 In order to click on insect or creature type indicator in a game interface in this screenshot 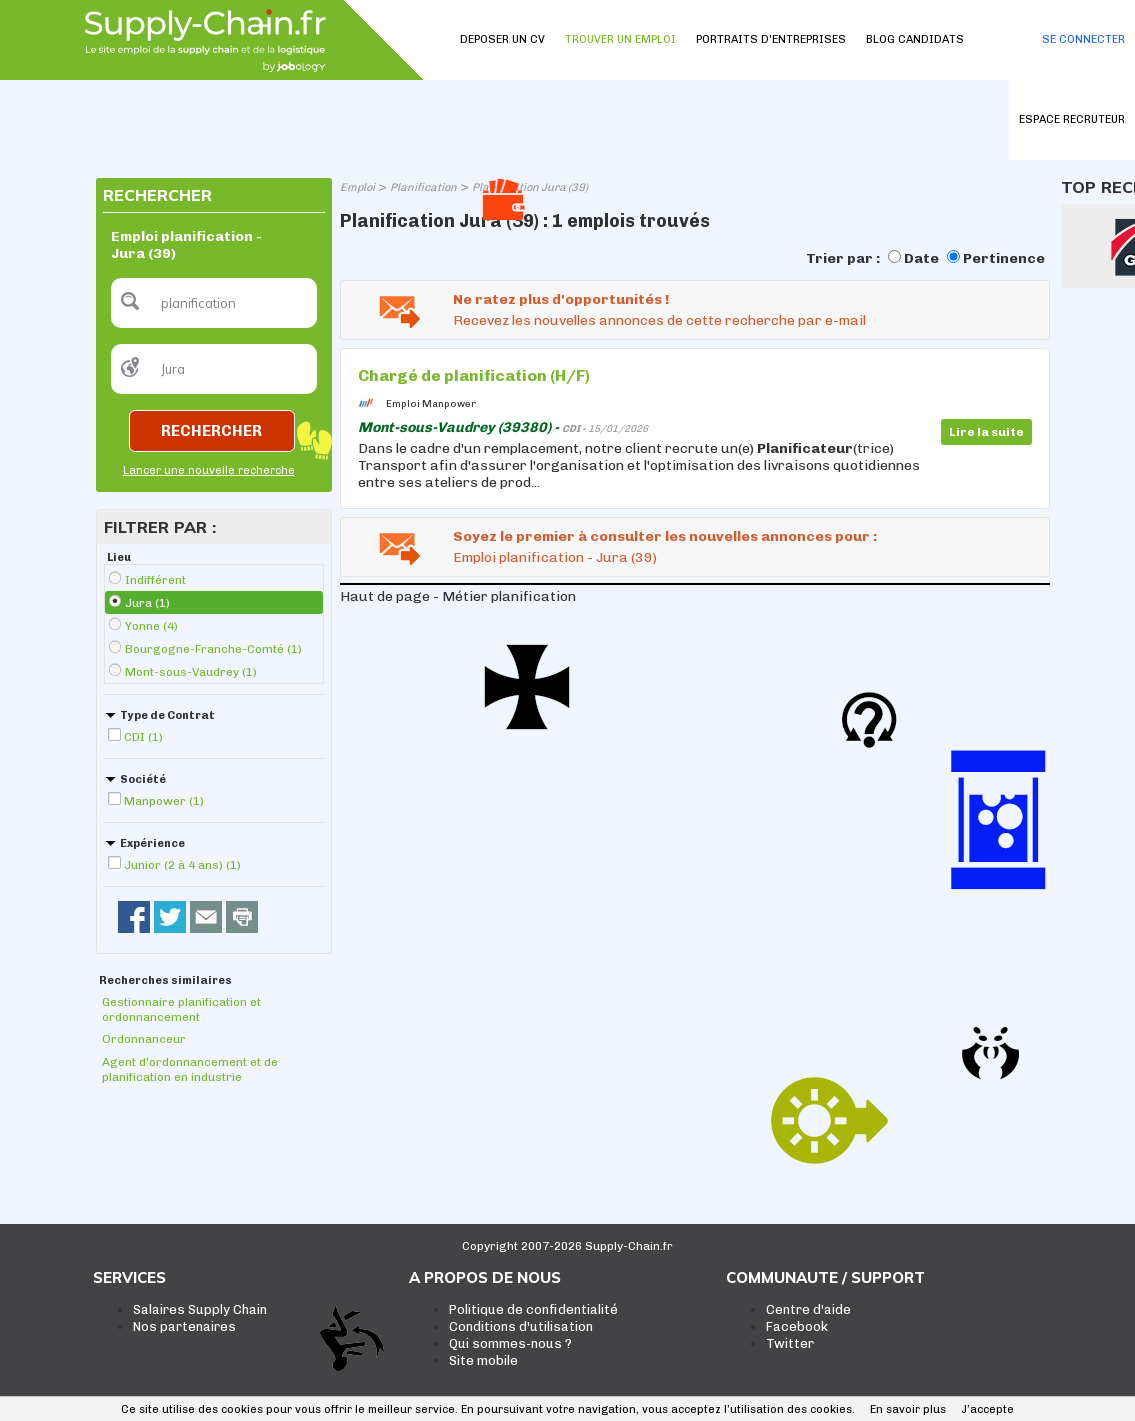, I will do `click(990, 1052)`.